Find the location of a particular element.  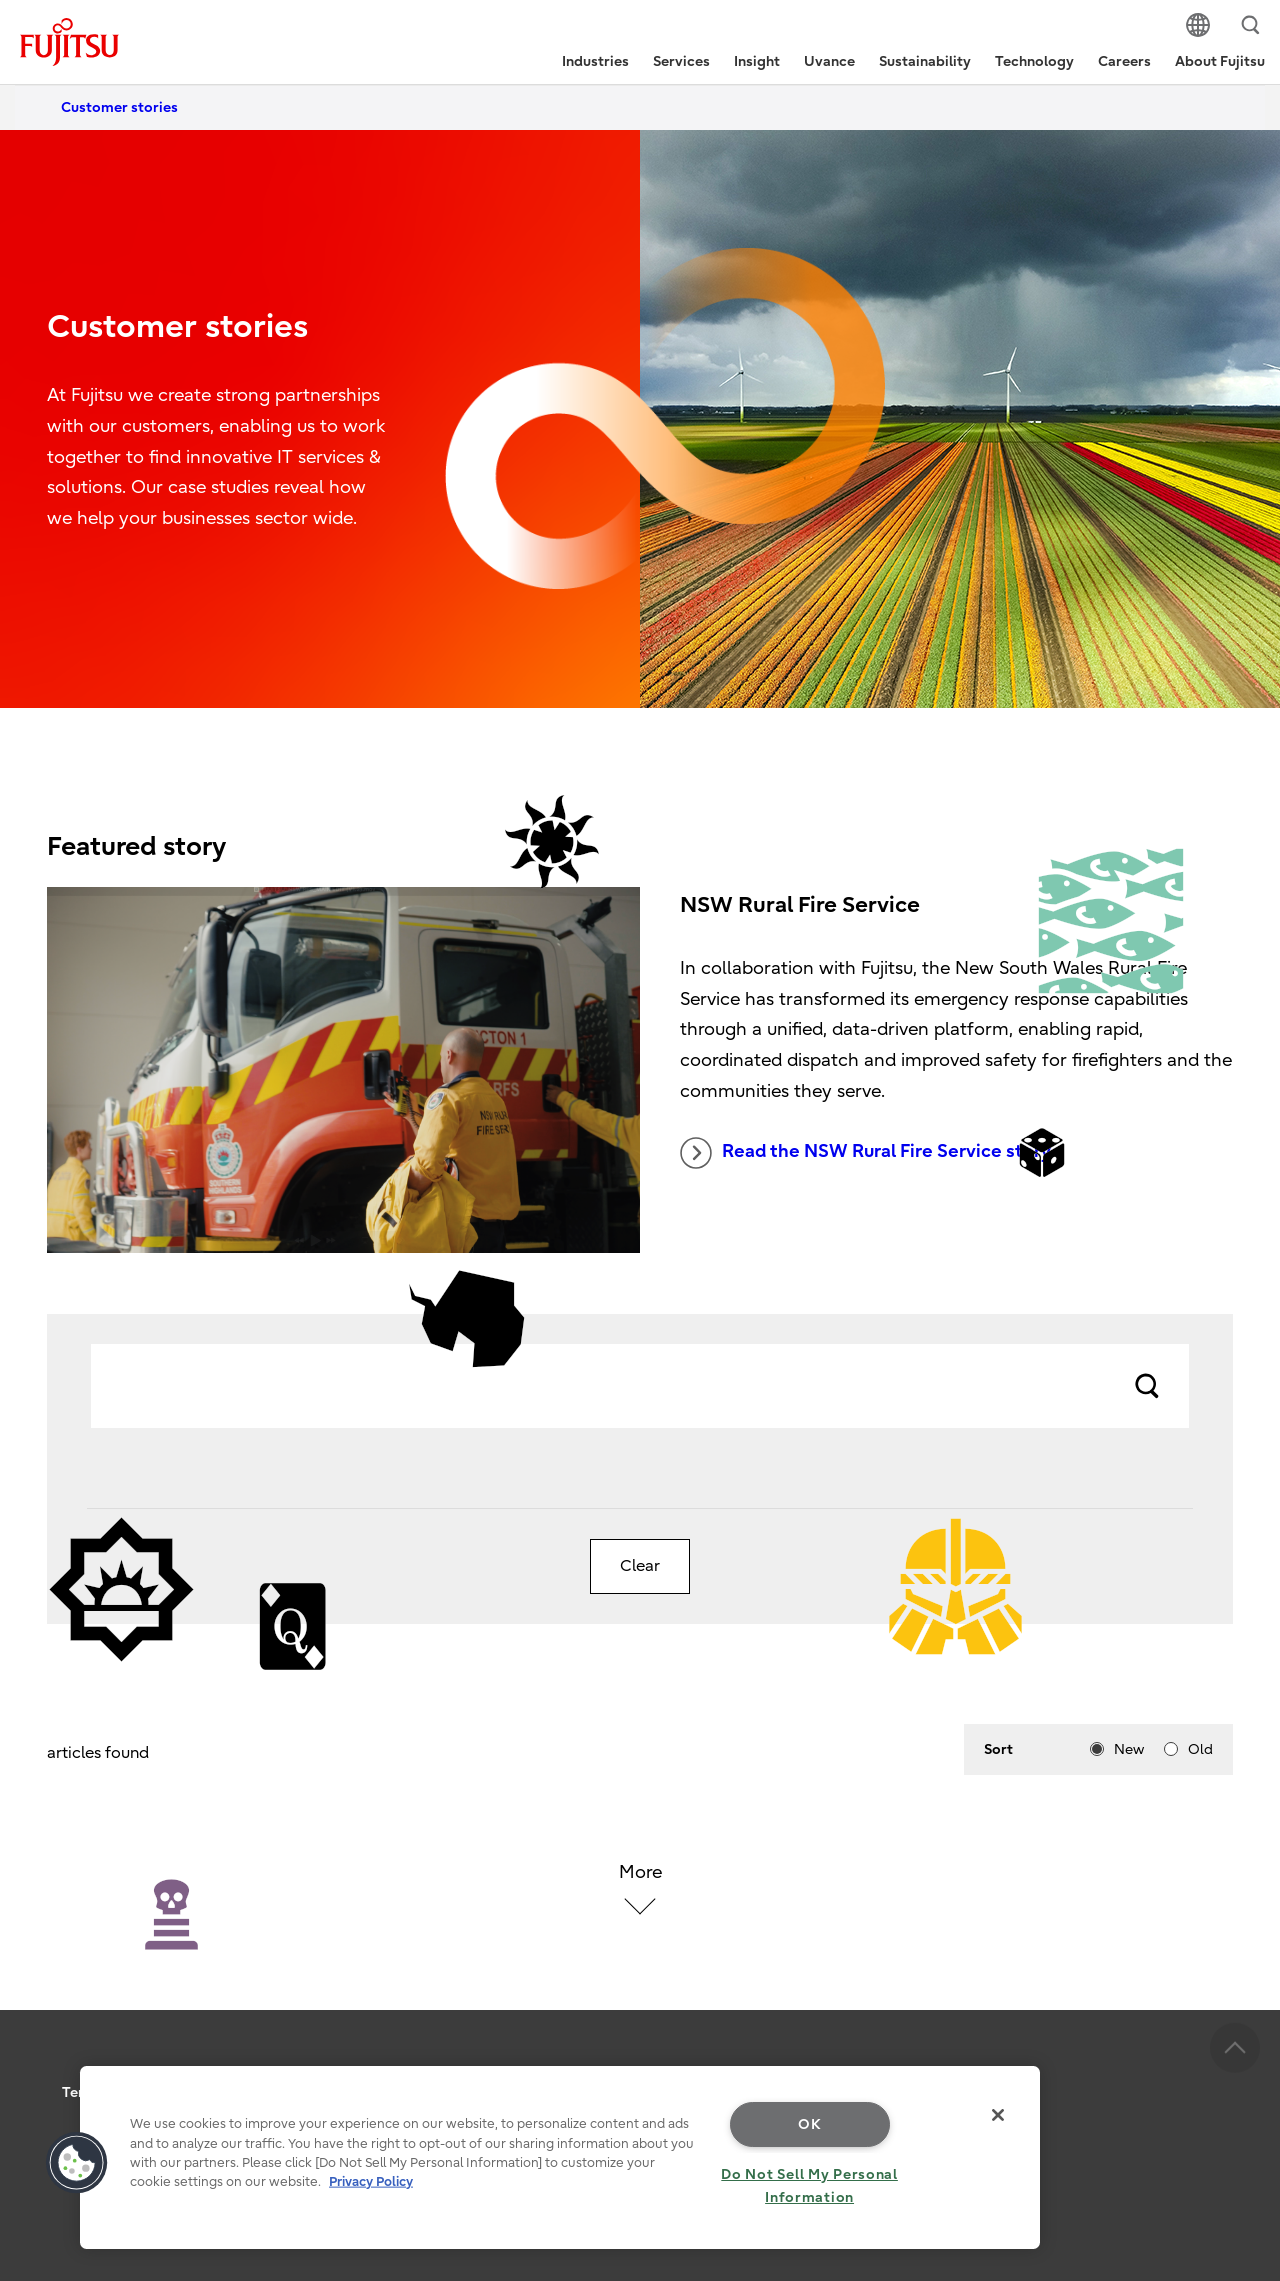

view wildlife or nature-related content is located at coordinates (466, 1319).